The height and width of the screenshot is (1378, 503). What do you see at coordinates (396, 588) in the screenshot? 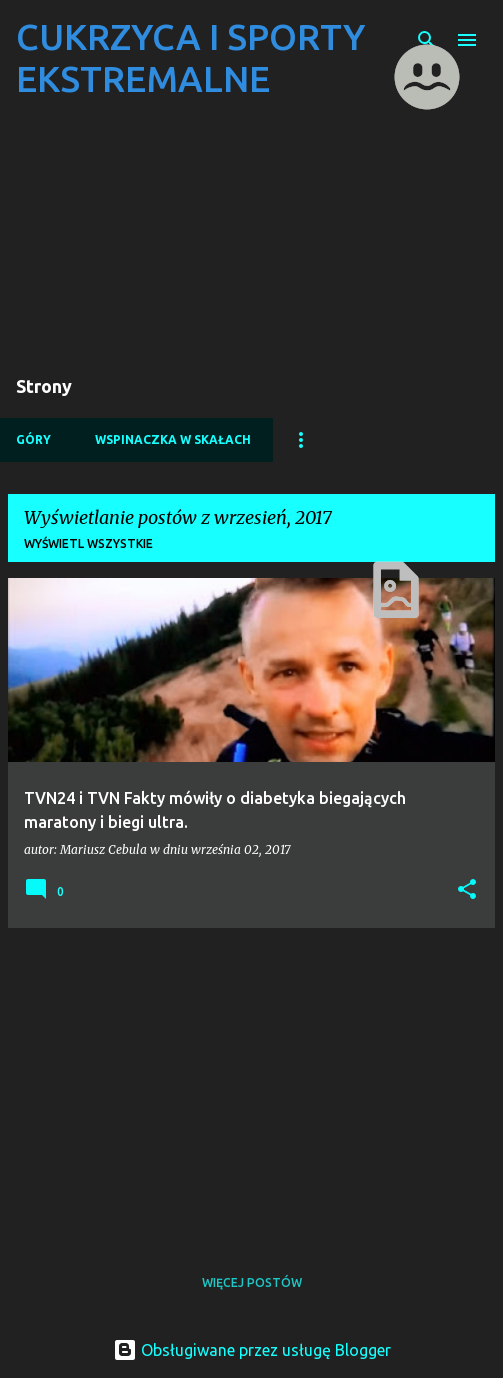
I see `indicates a drawing or illustration file` at bounding box center [396, 588].